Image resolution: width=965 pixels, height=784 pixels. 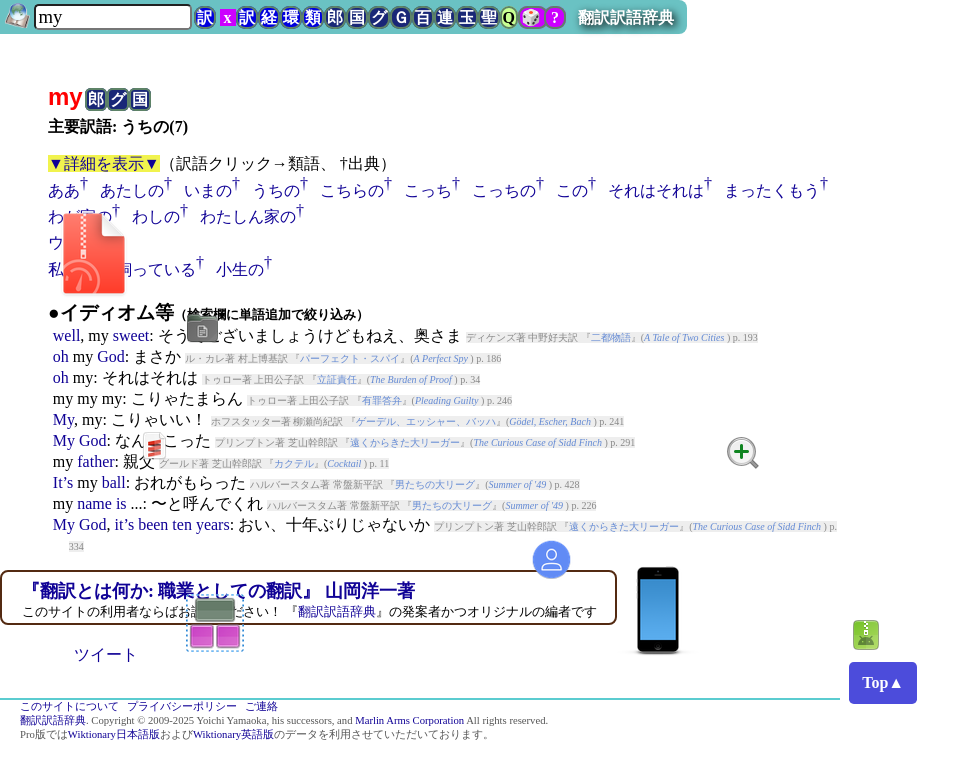 I want to click on an rpm package file for linux software installation, so click(x=94, y=255).